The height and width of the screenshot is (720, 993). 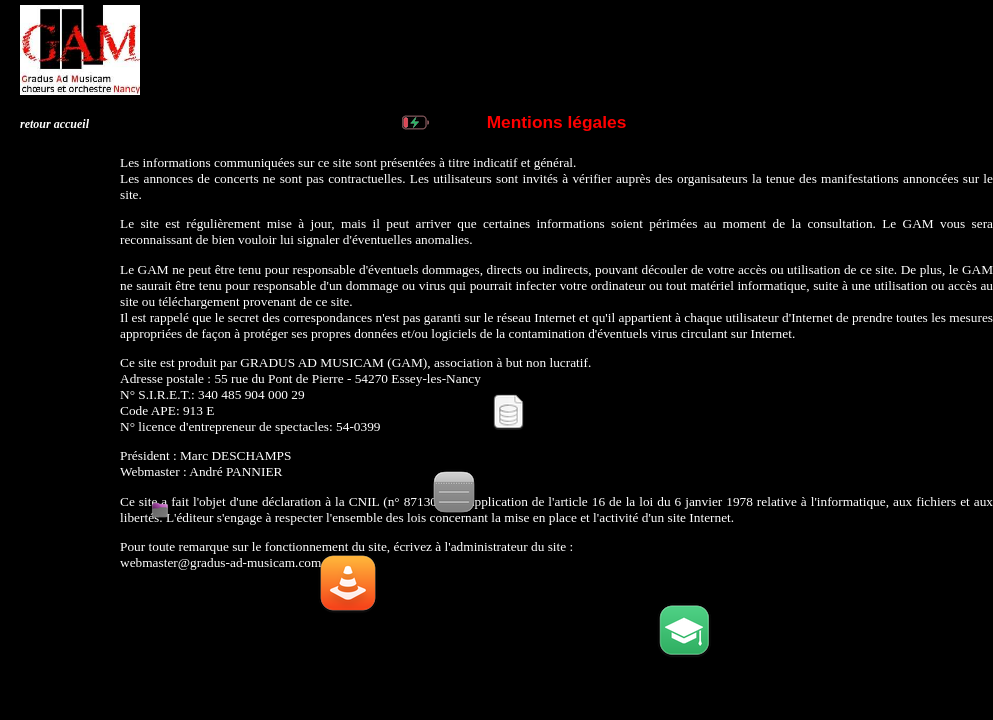 What do you see at coordinates (684, 630) in the screenshot?
I see `access education app settings` at bounding box center [684, 630].